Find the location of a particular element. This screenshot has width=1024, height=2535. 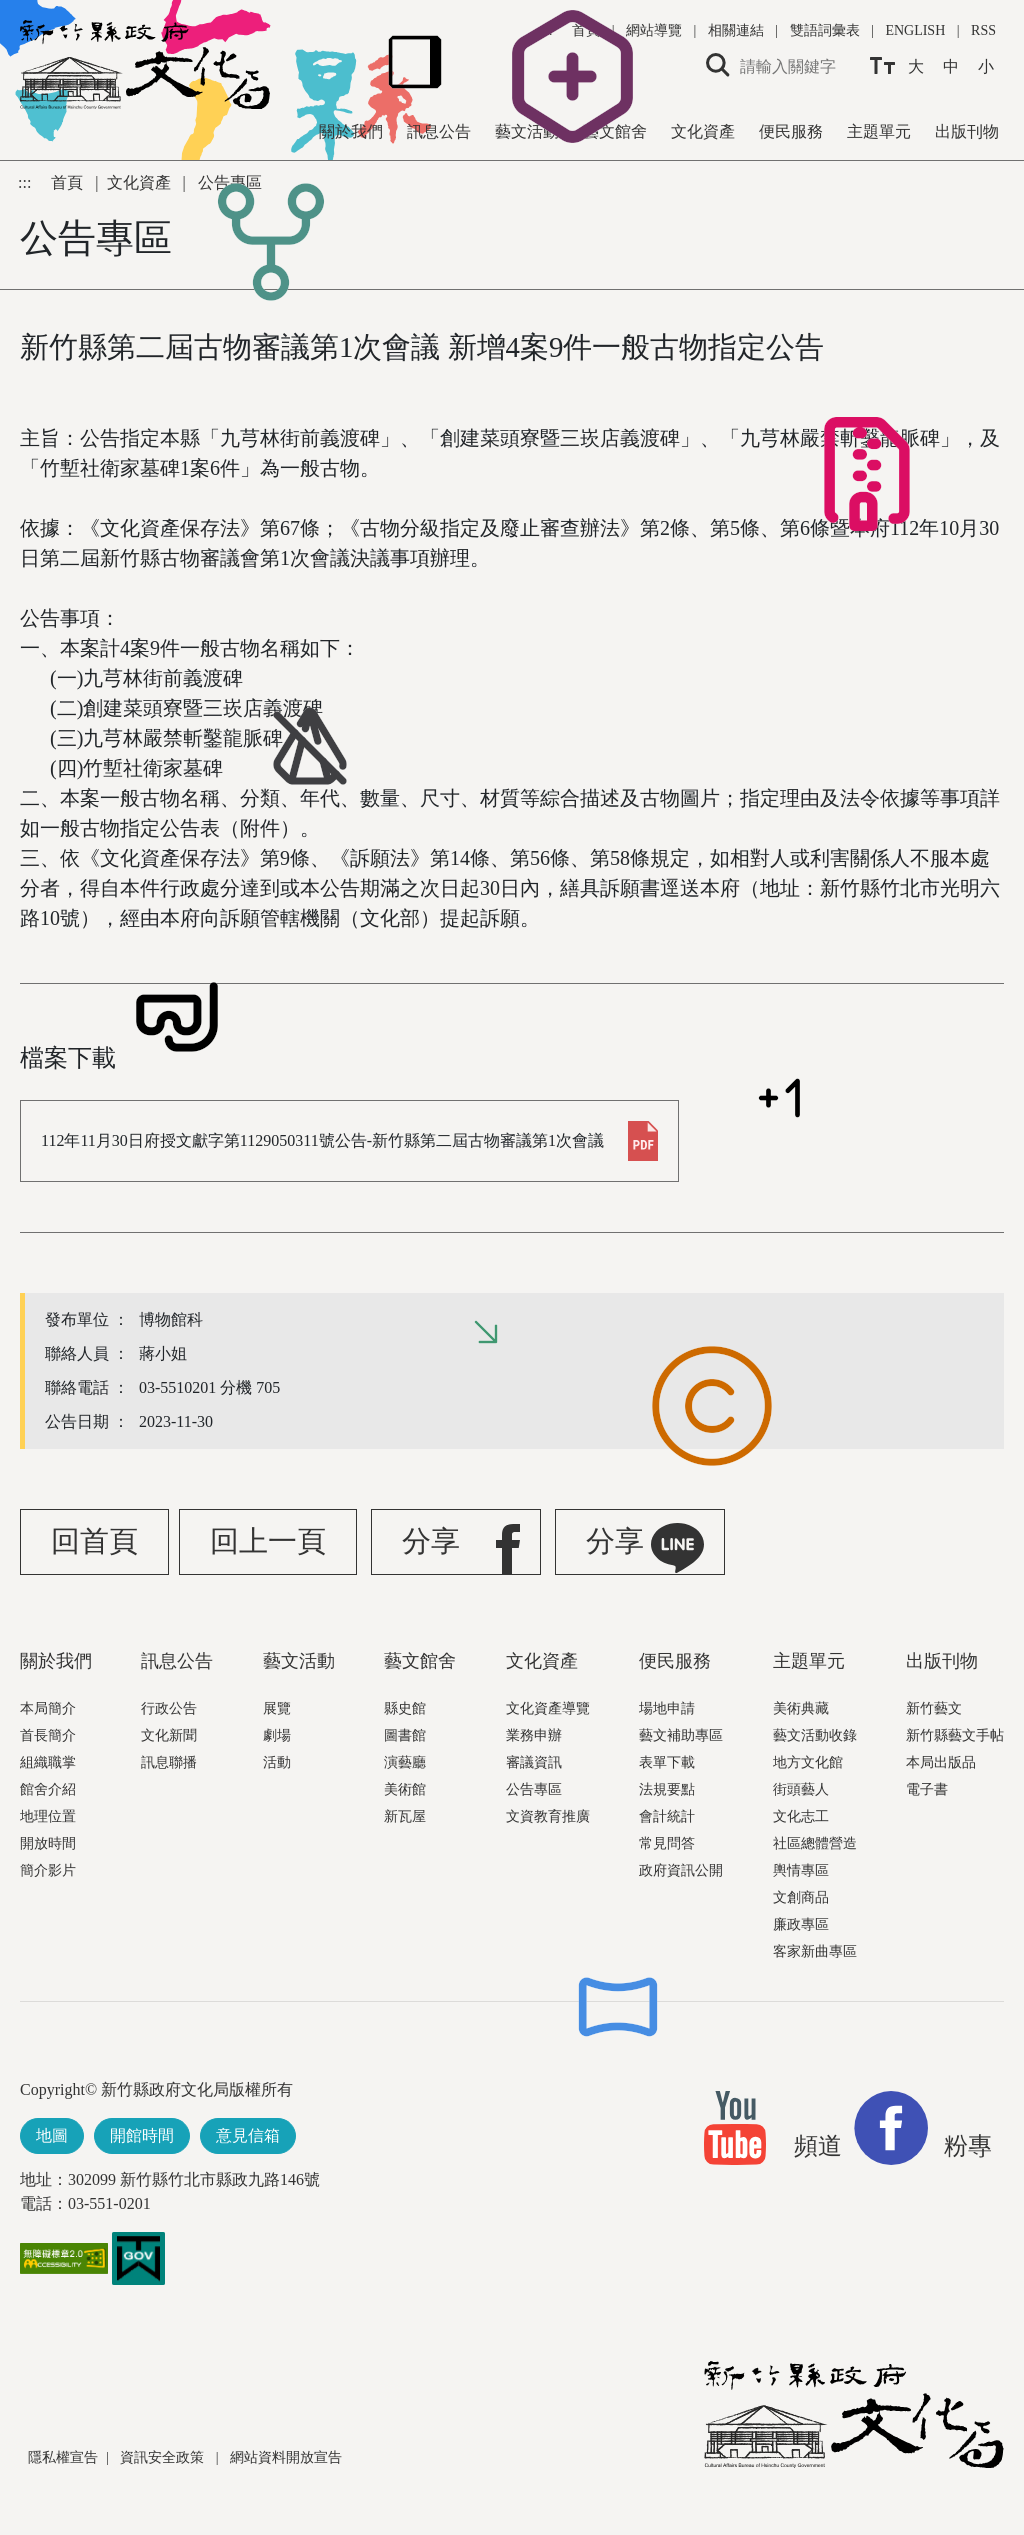

fork this repository is located at coordinates (271, 242).